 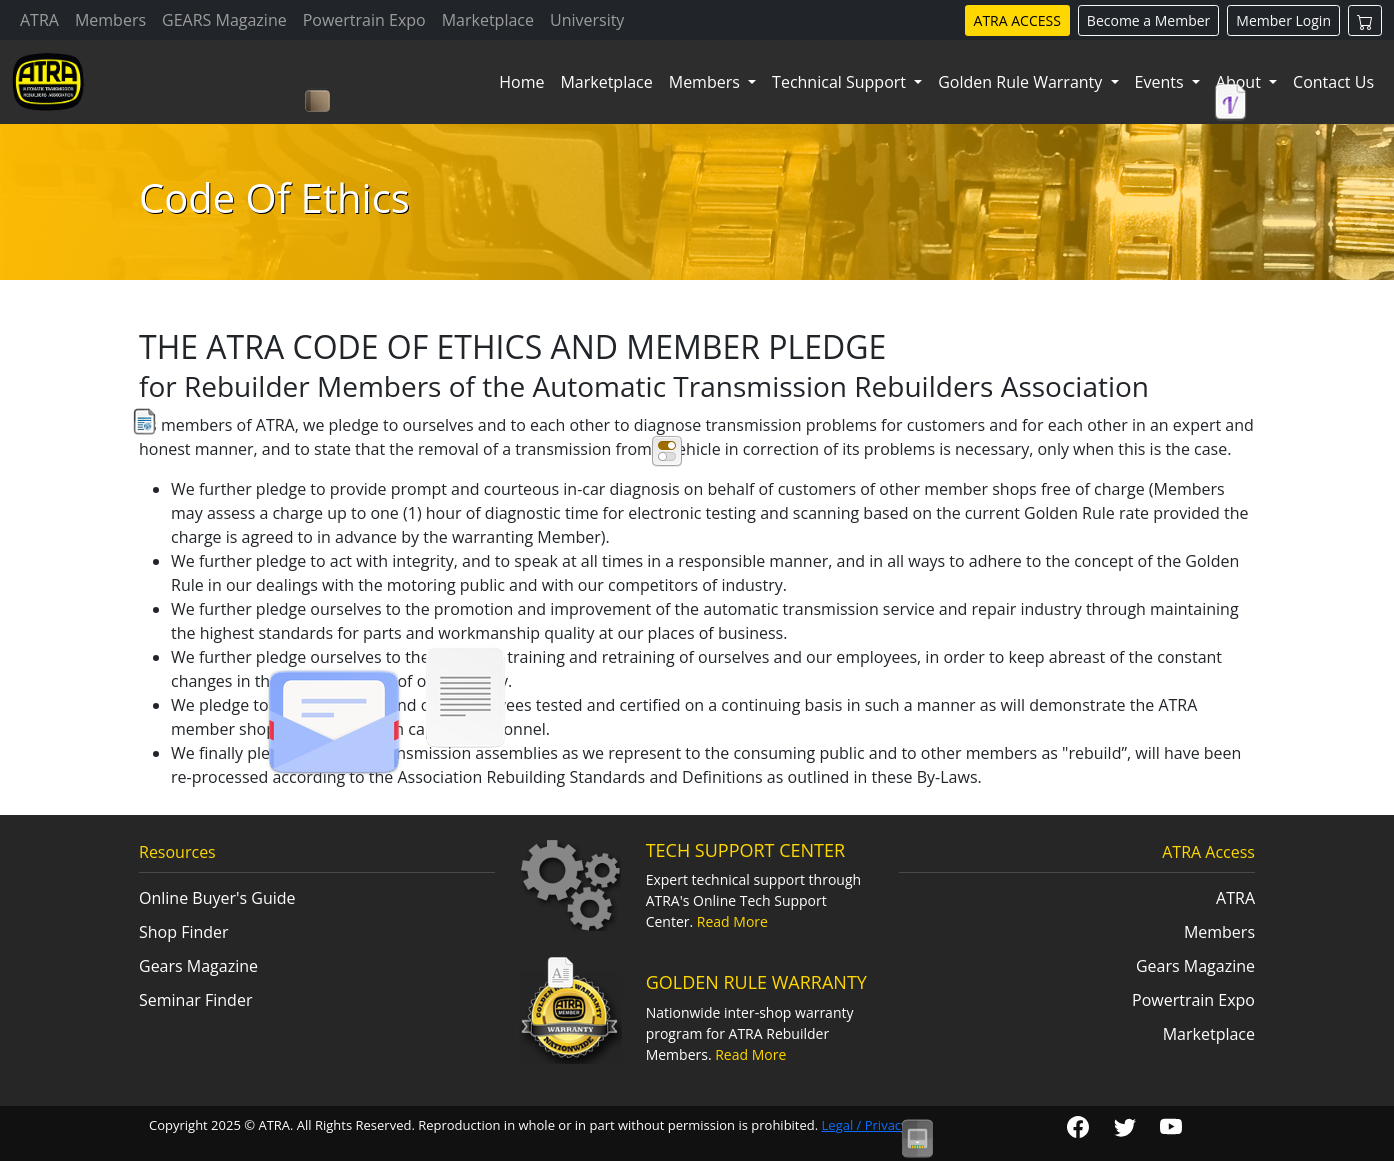 What do you see at coordinates (334, 722) in the screenshot?
I see `open the mail application` at bounding box center [334, 722].